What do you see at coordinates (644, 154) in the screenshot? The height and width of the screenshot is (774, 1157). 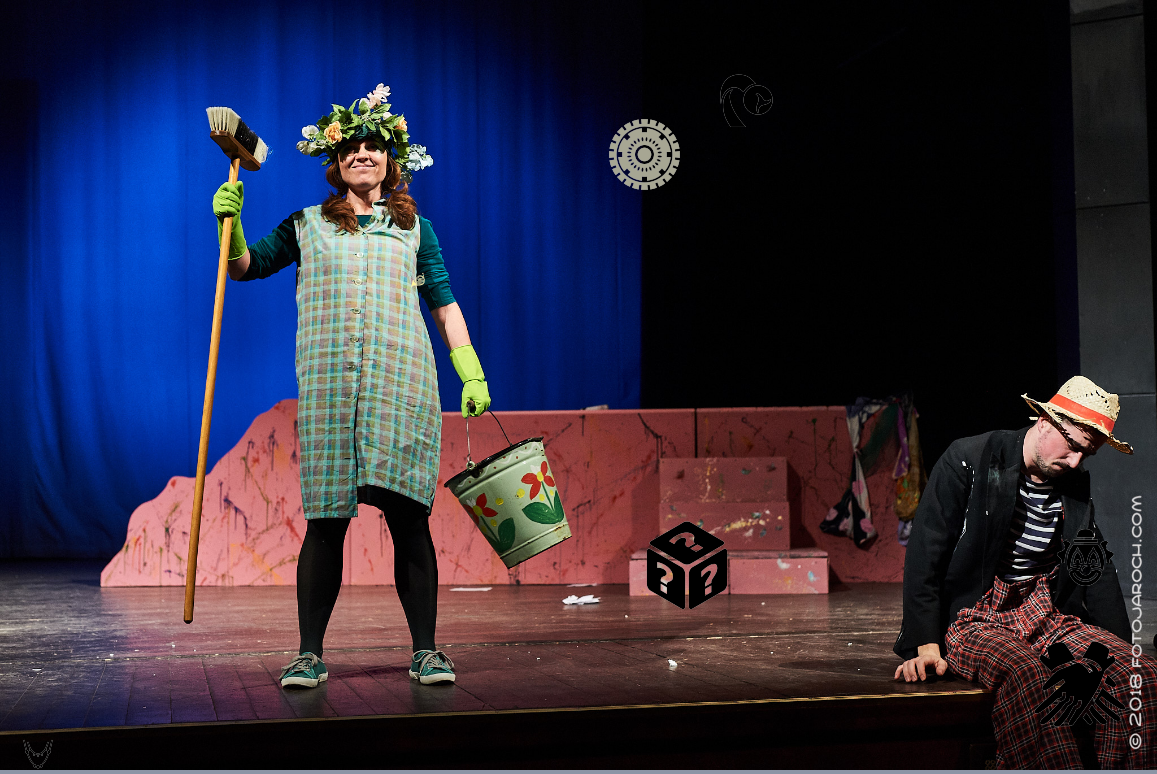 I see `access game settings or configuration menu` at bounding box center [644, 154].